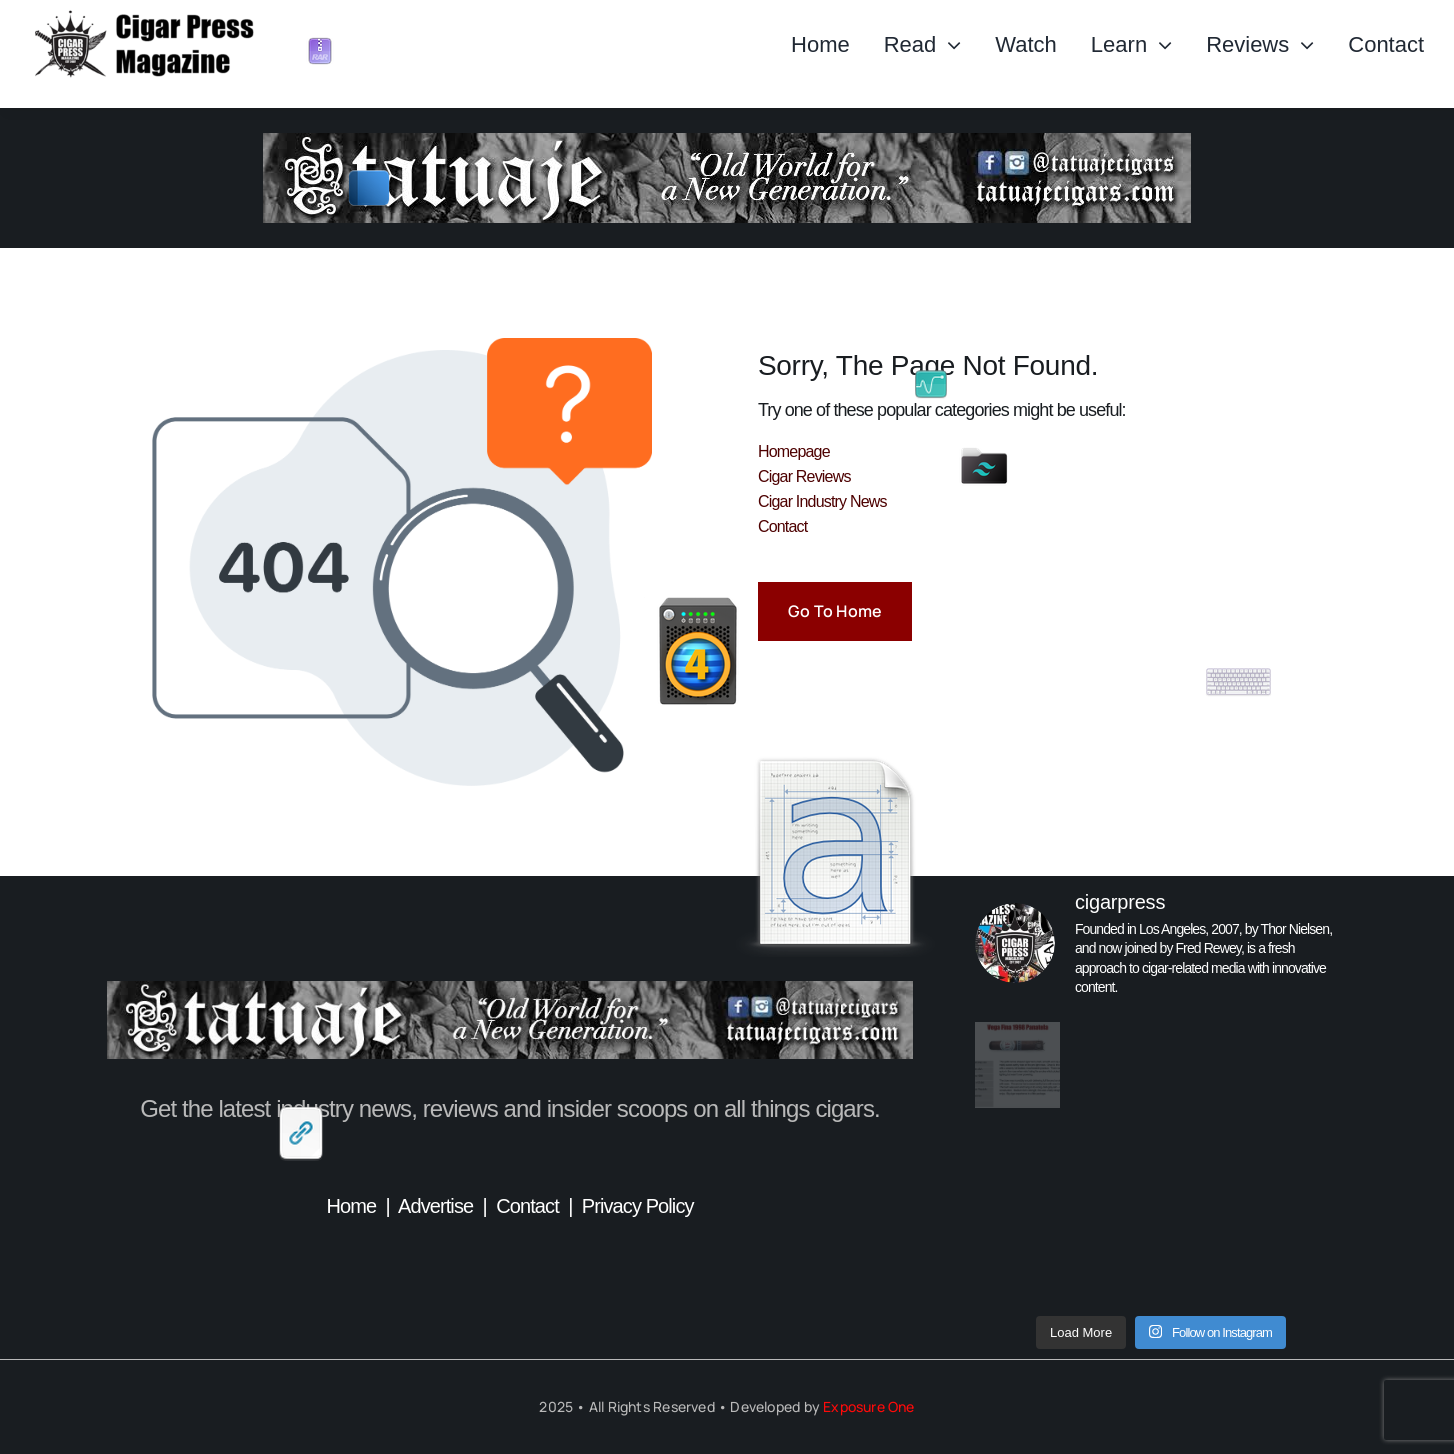 The width and height of the screenshot is (1454, 1454). What do you see at coordinates (301, 1133) in the screenshot?
I see `a windows internet shortcut file` at bounding box center [301, 1133].